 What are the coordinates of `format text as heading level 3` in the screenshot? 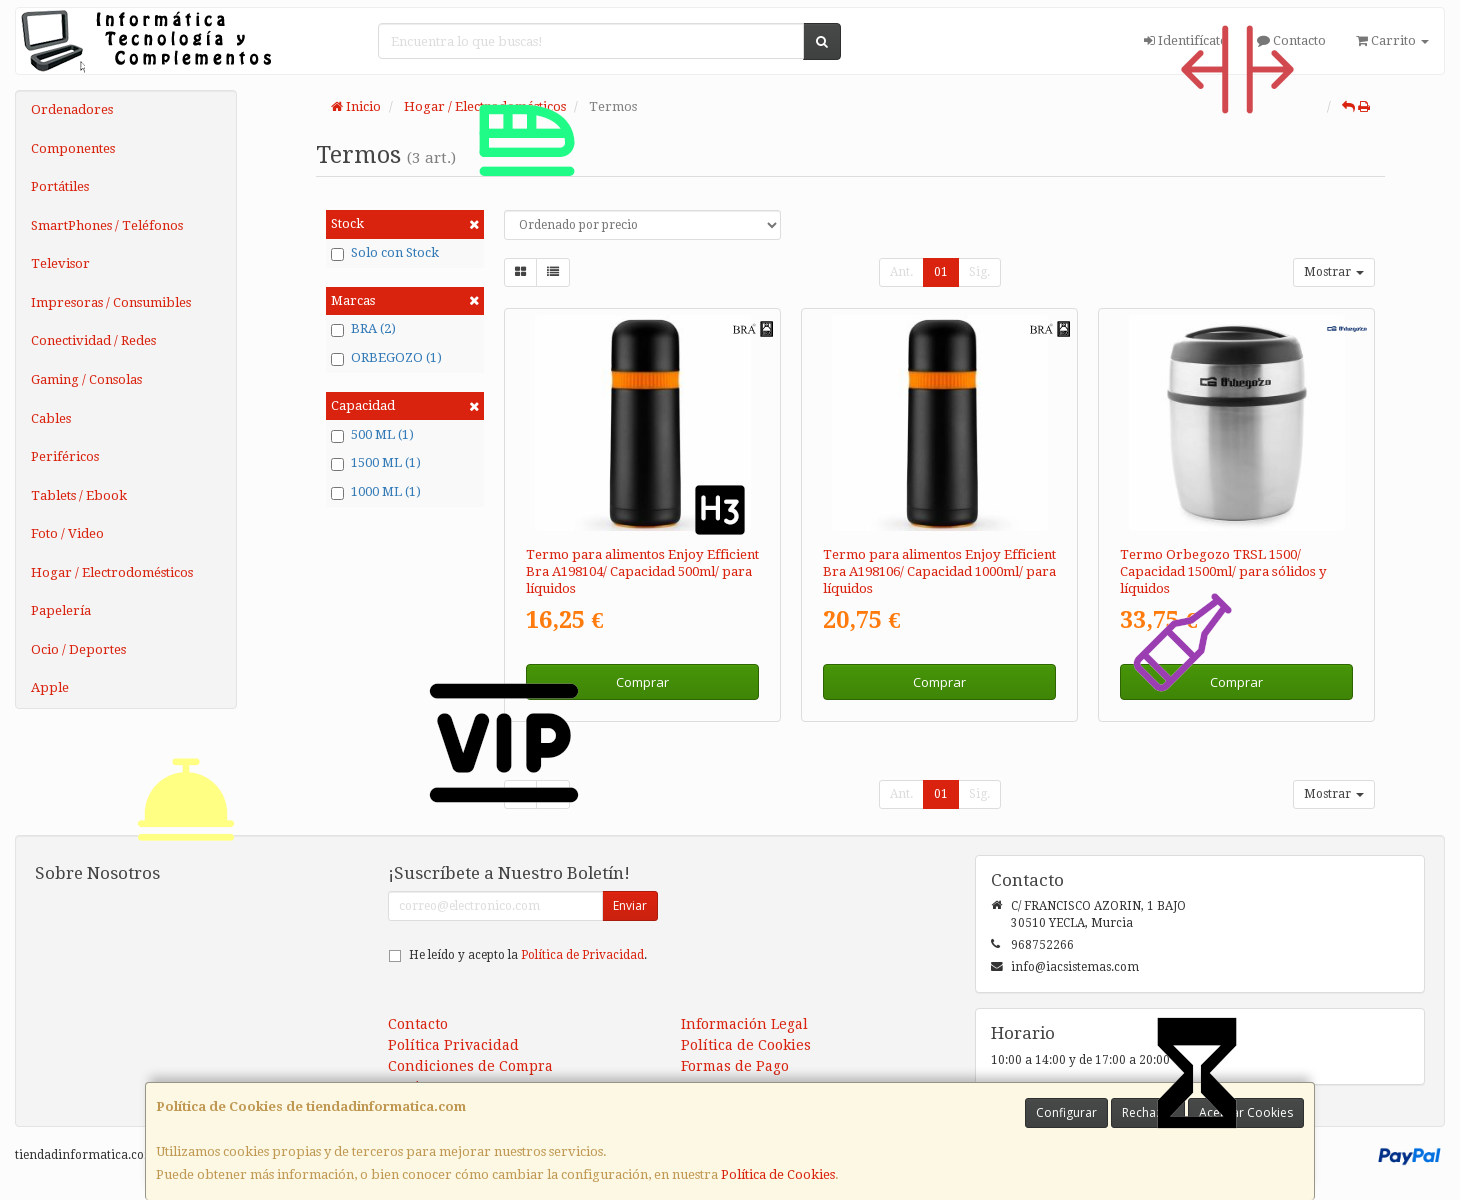 It's located at (720, 510).